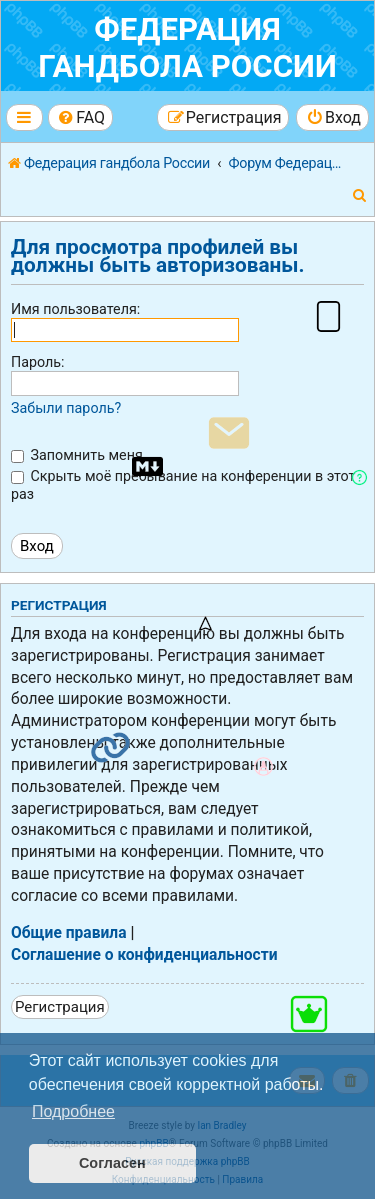 This screenshot has width=375, height=1199. What do you see at coordinates (147, 466) in the screenshot?
I see `format text using markdown` at bounding box center [147, 466].